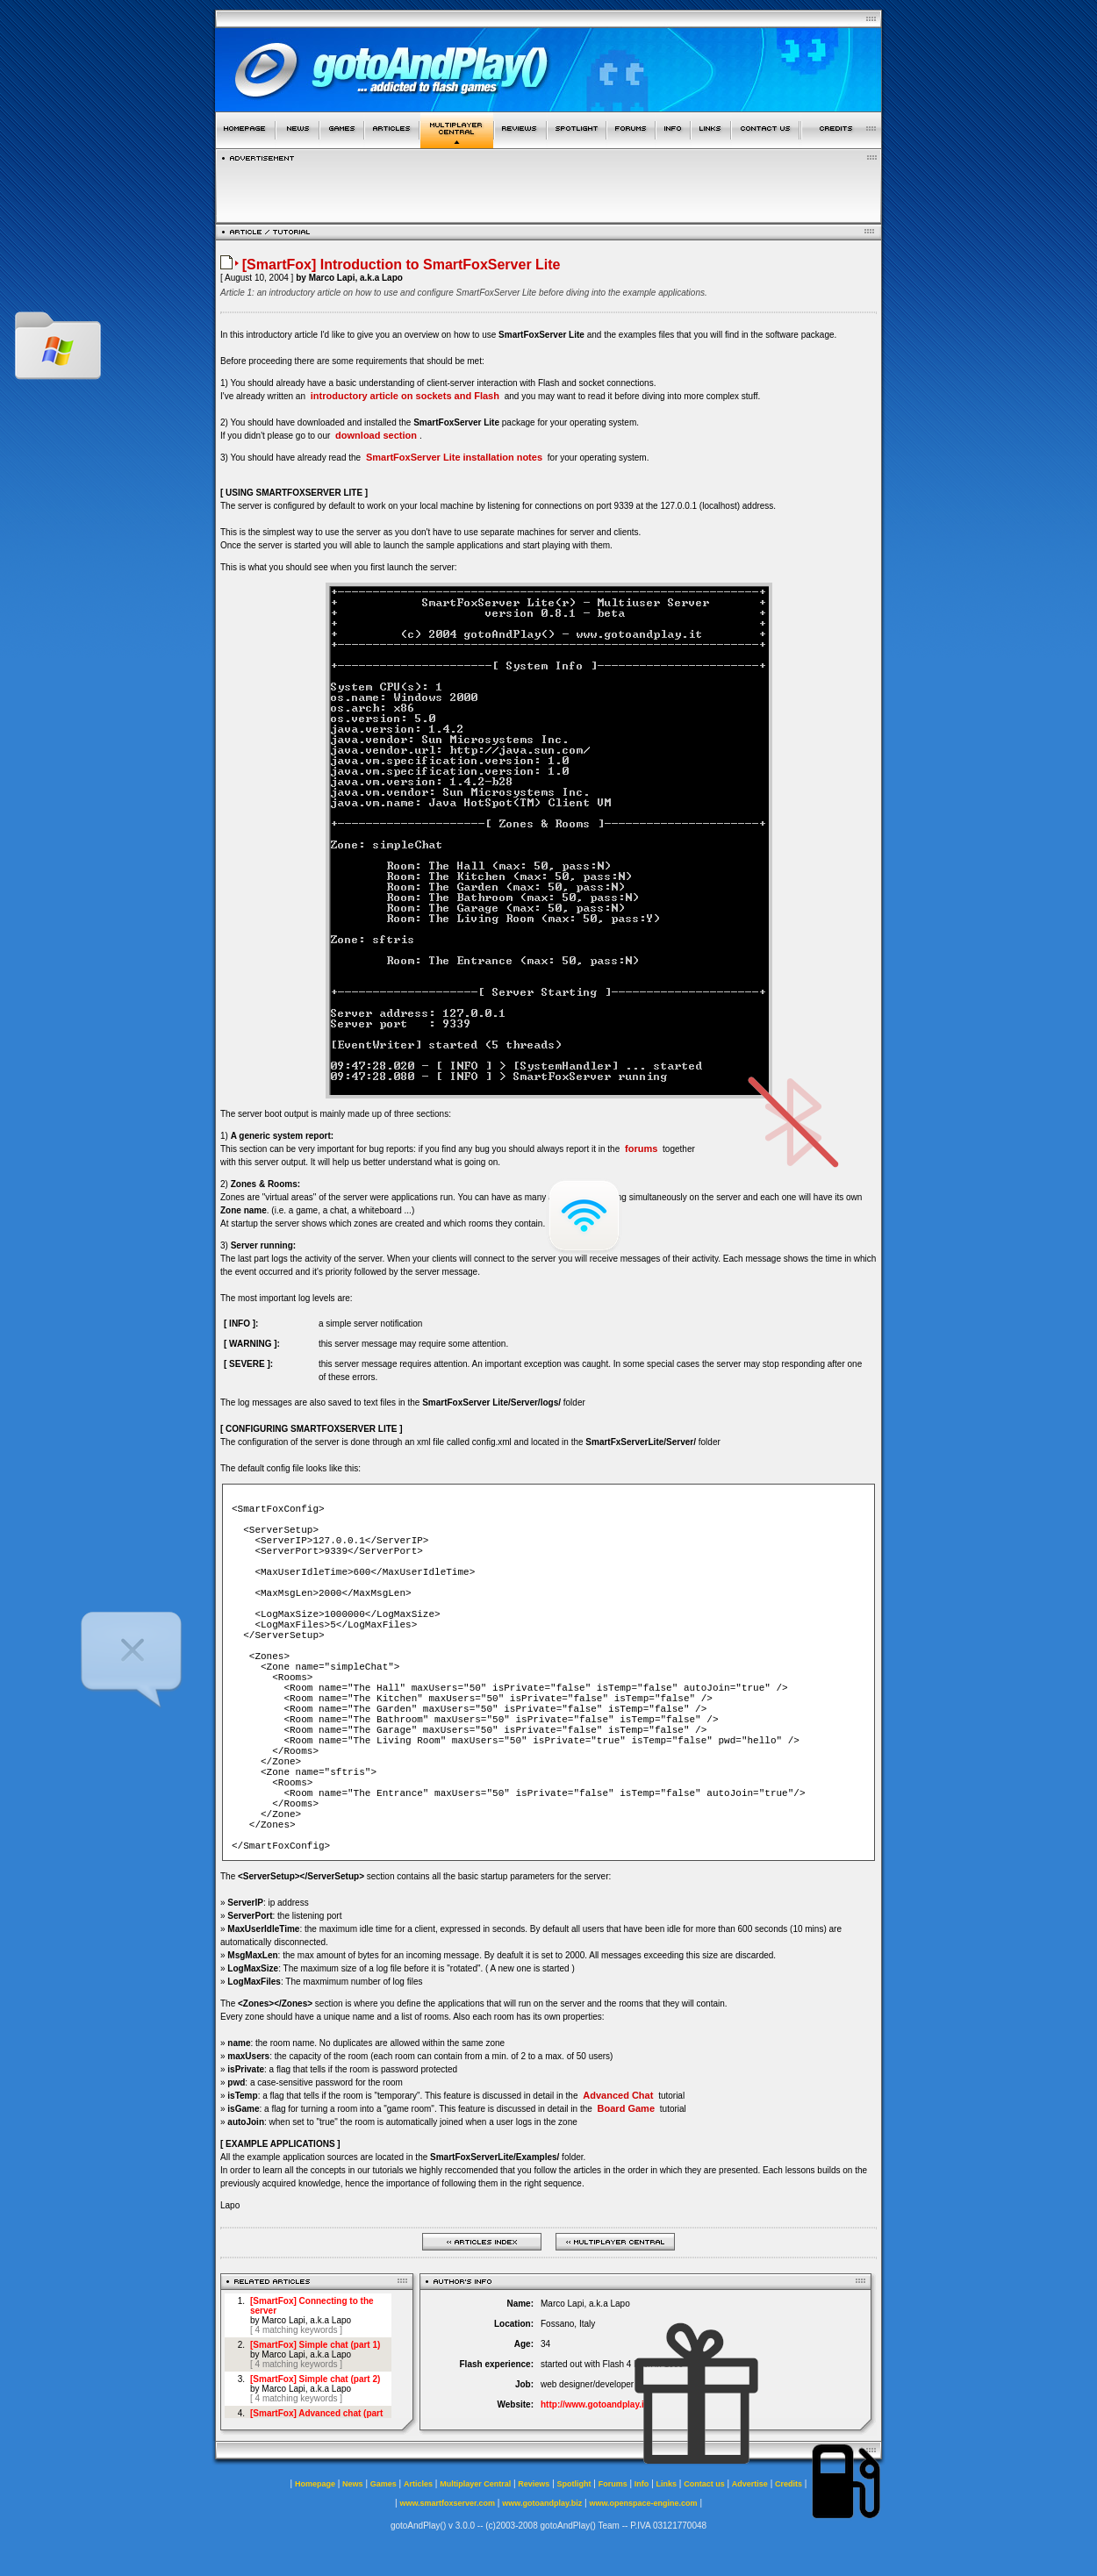 The width and height of the screenshot is (1097, 2576). Describe the element at coordinates (793, 1122) in the screenshot. I see `indicates bluetooth is turned off or disabled` at that location.